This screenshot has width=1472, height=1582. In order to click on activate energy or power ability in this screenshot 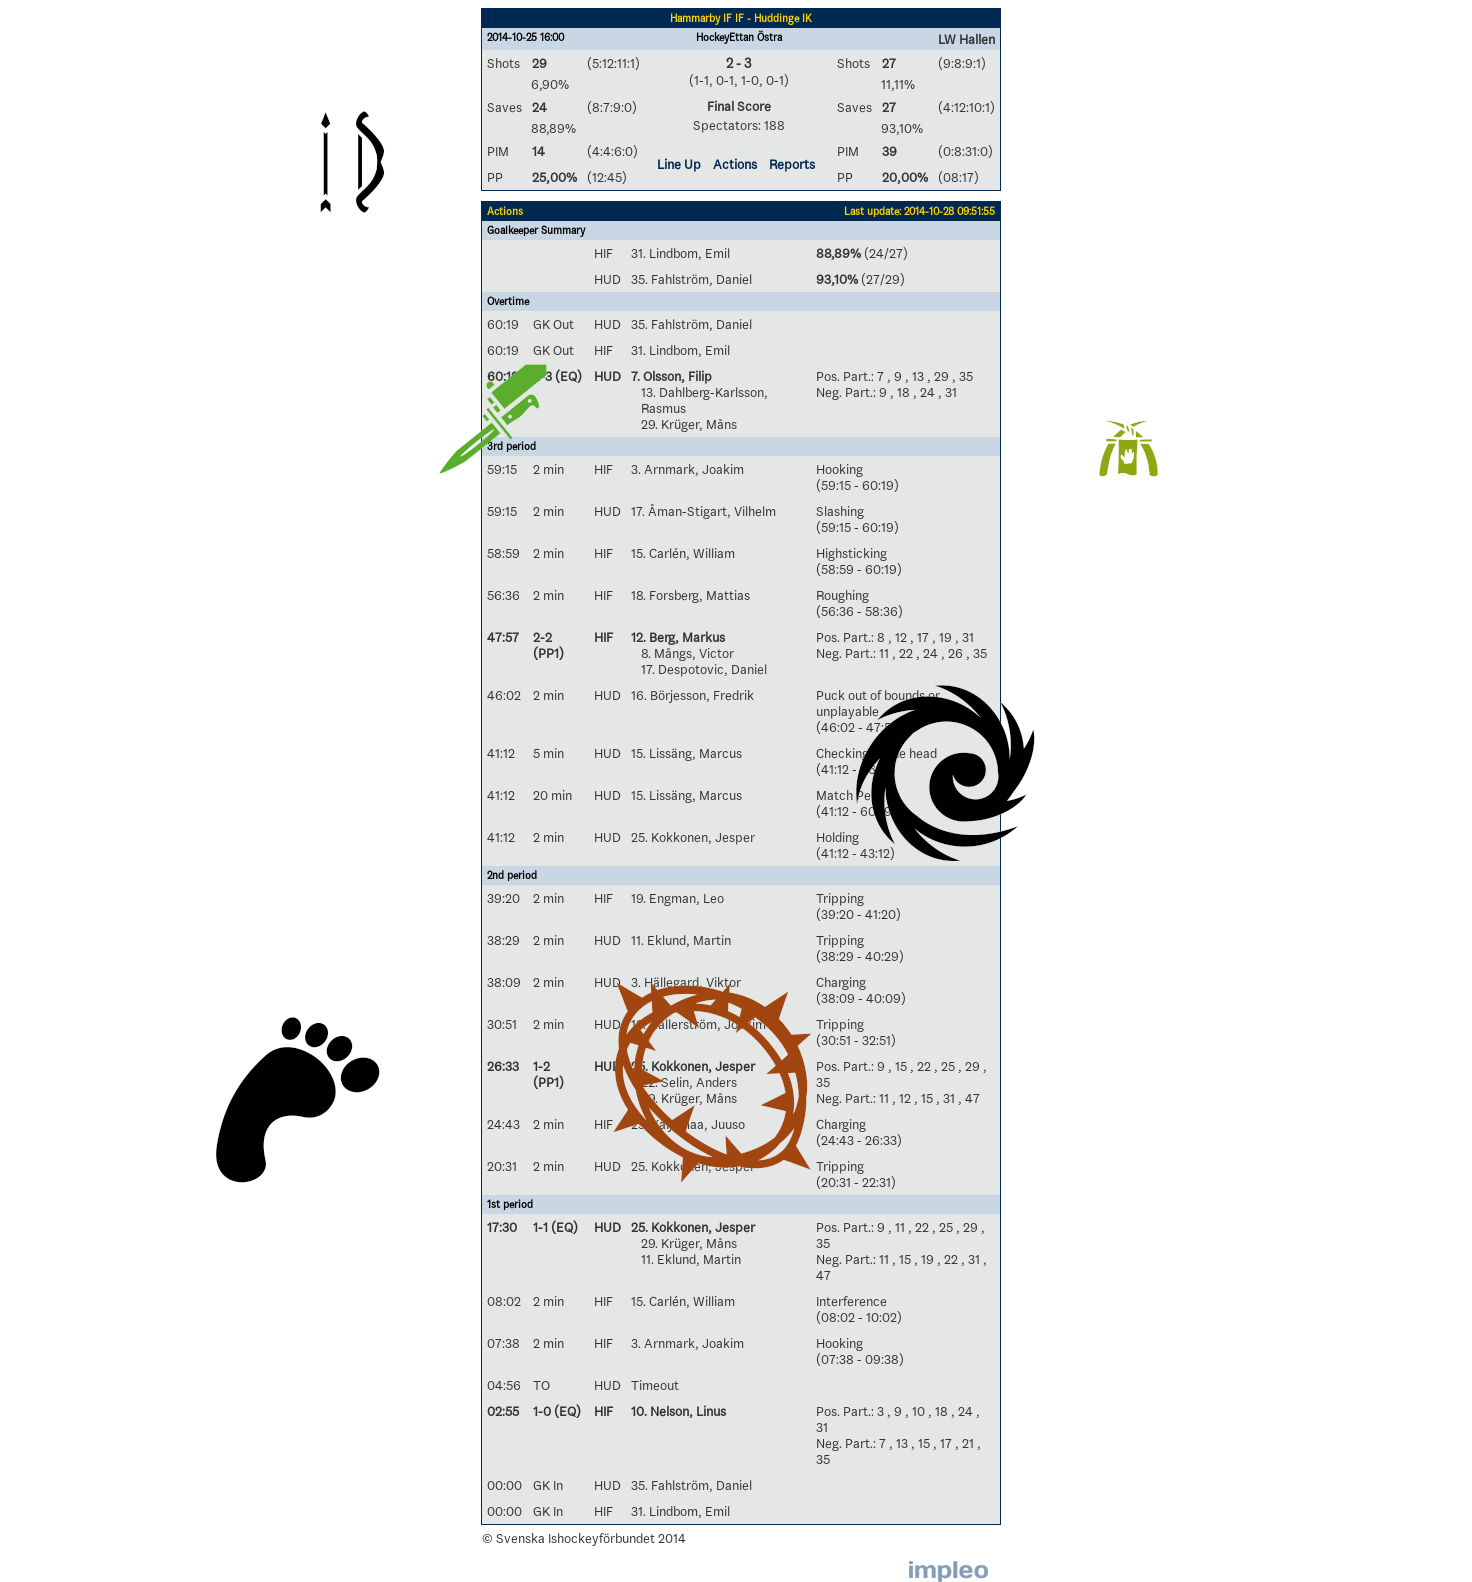, I will do `click(944, 772)`.